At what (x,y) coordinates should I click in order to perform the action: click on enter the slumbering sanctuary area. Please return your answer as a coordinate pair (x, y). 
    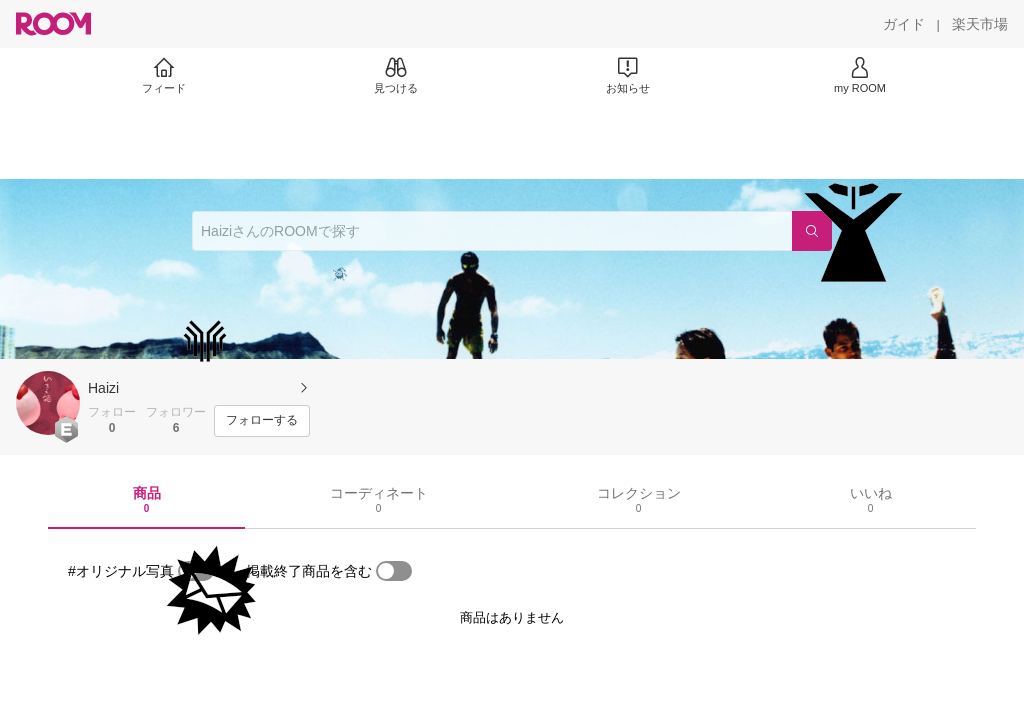
    Looking at the image, I should click on (205, 341).